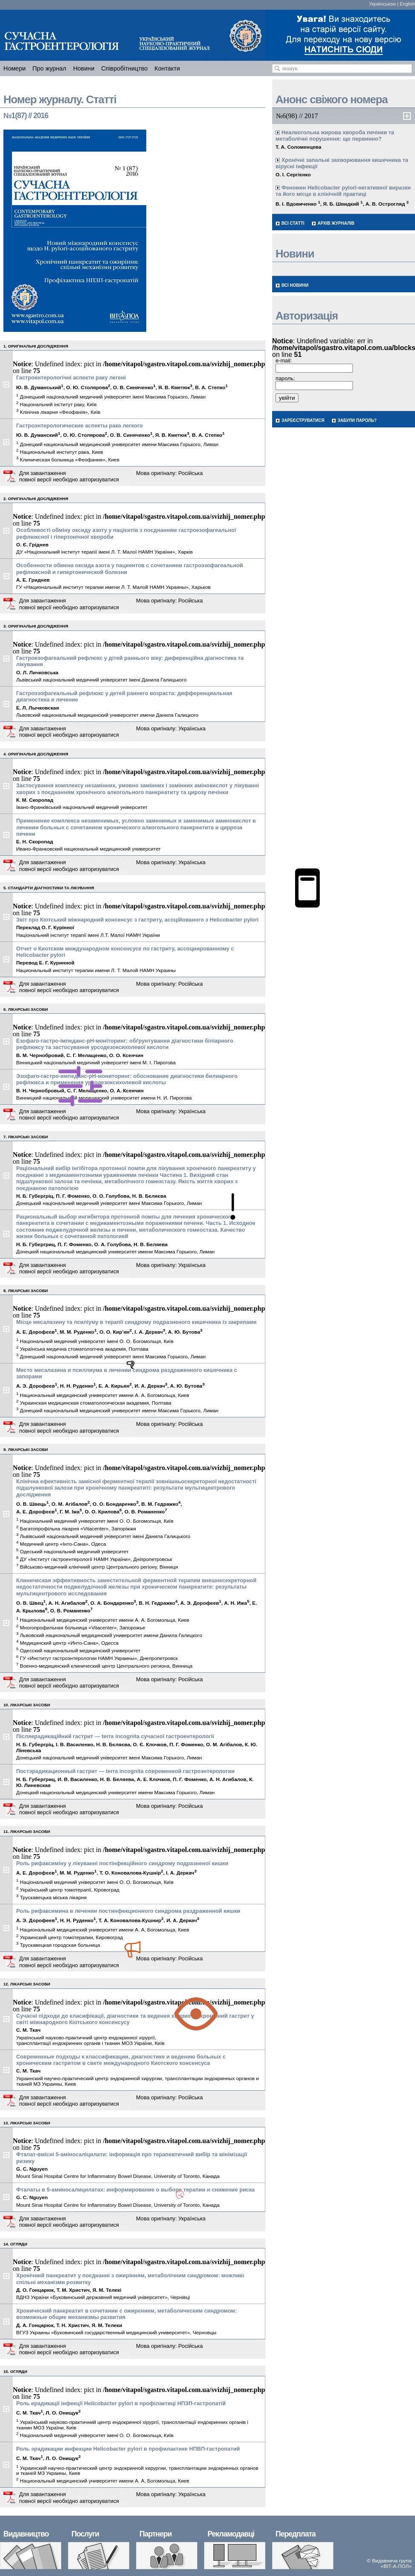 Image resolution: width=415 pixels, height=2576 pixels. I want to click on indicates an alert or warning that requires attention, so click(233, 1206).